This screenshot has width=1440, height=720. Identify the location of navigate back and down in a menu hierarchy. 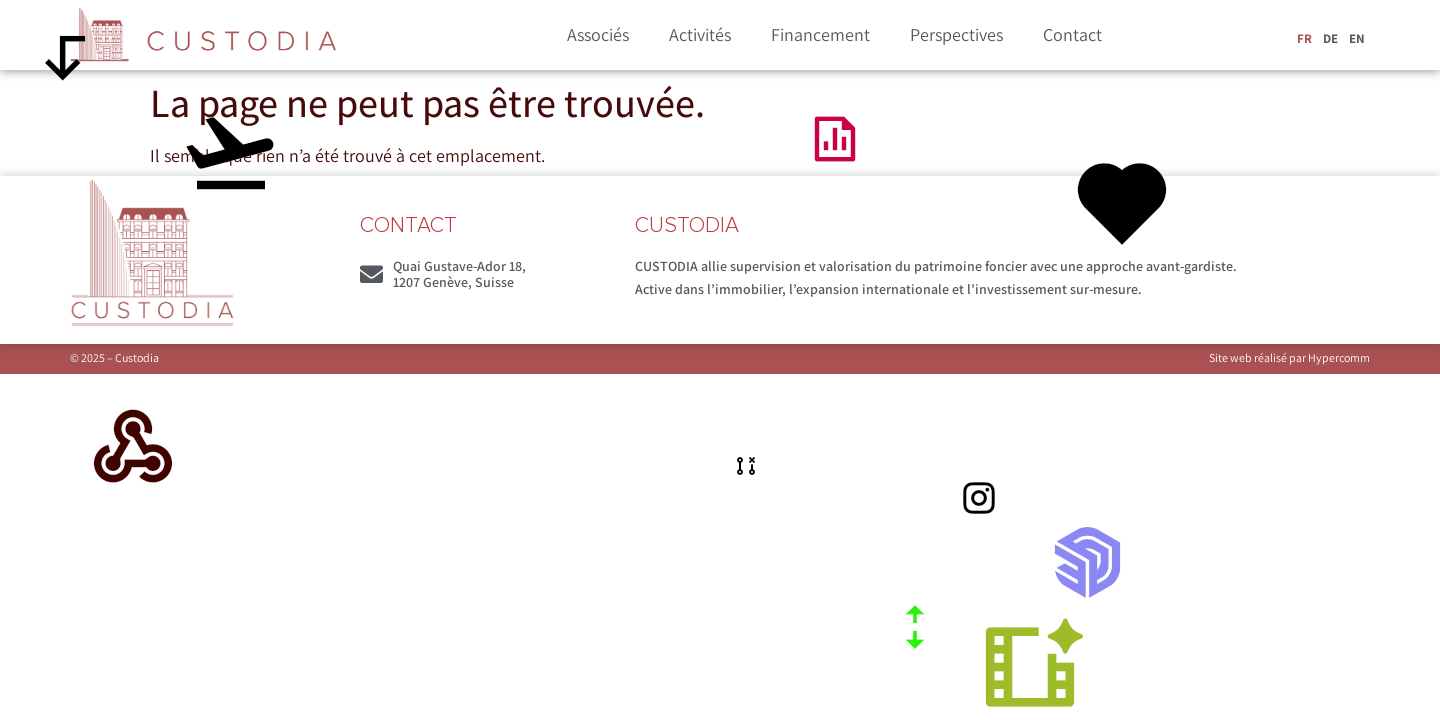
(65, 55).